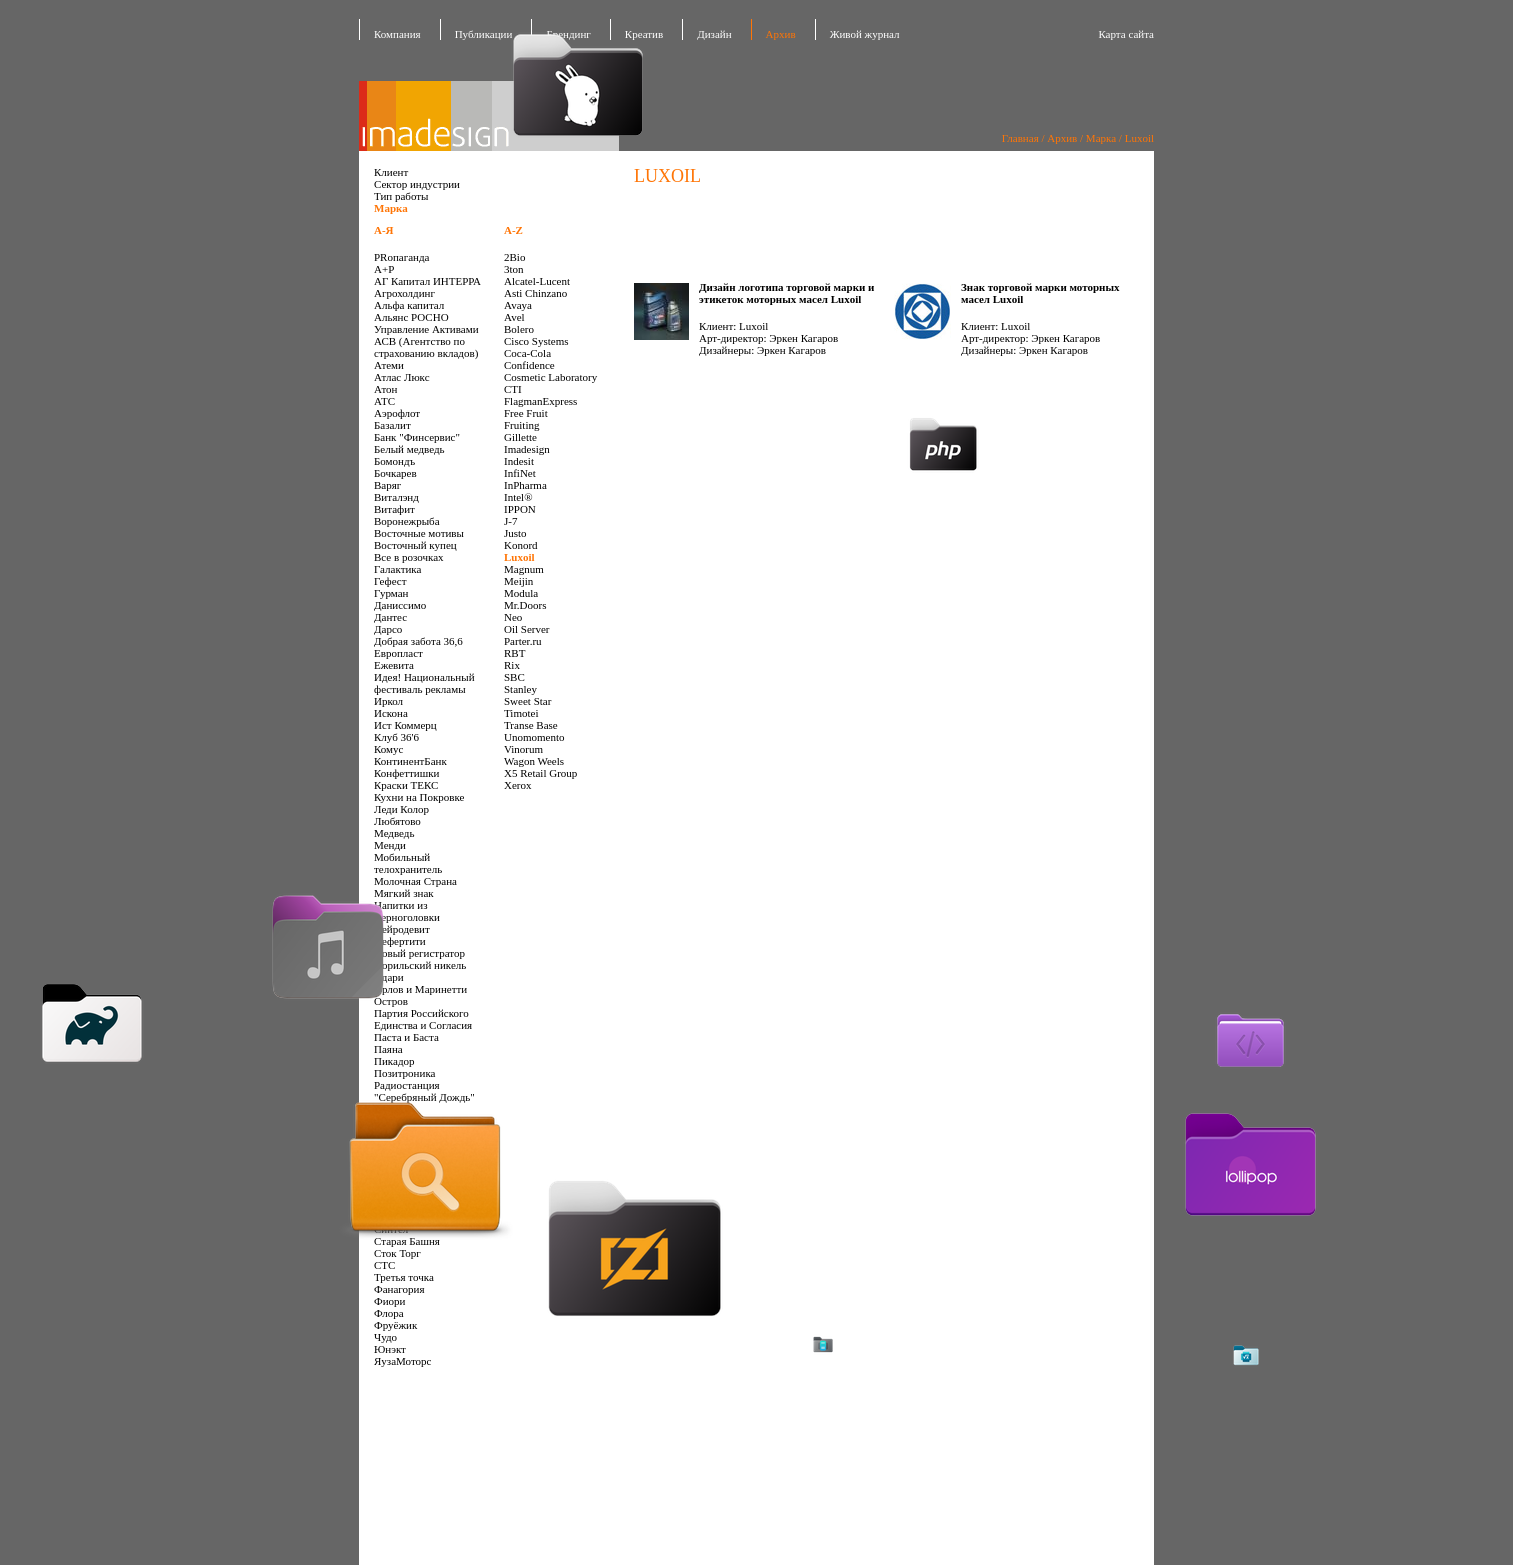  What do you see at coordinates (328, 947) in the screenshot?
I see `open your music folder` at bounding box center [328, 947].